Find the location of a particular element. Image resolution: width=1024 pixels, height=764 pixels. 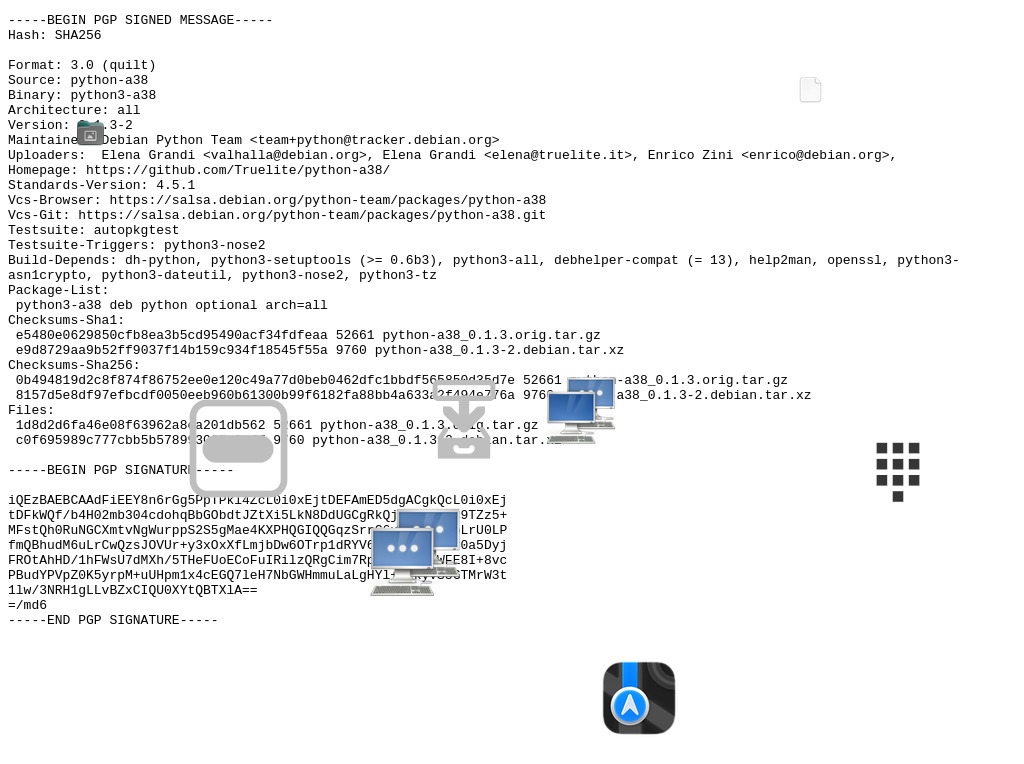

save document to a new location is located at coordinates (464, 422).